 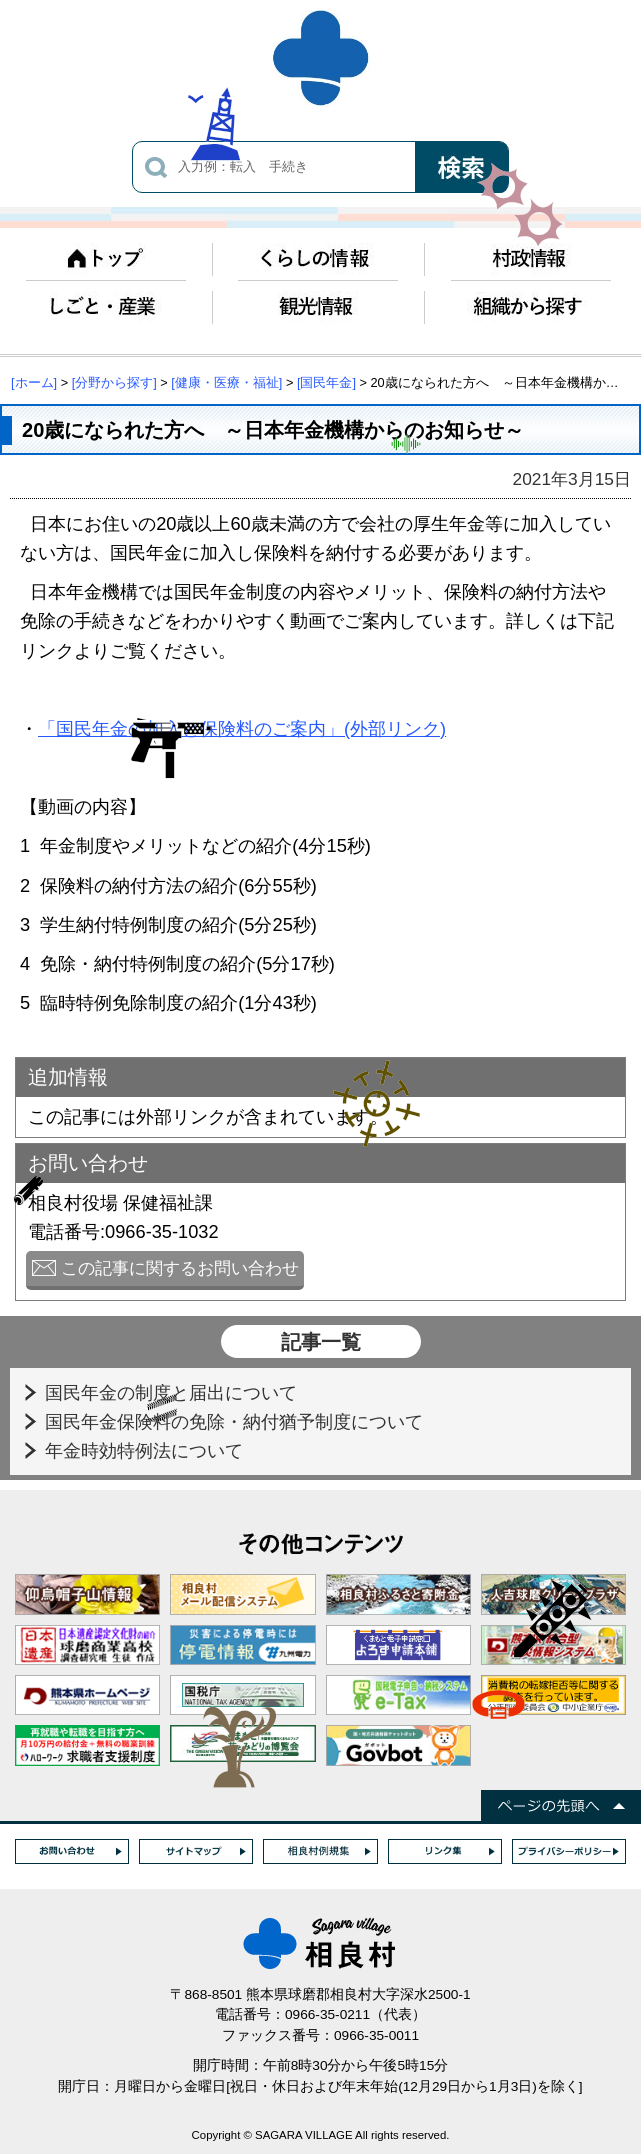 I want to click on equip or manage belt accessory, so click(x=498, y=1704).